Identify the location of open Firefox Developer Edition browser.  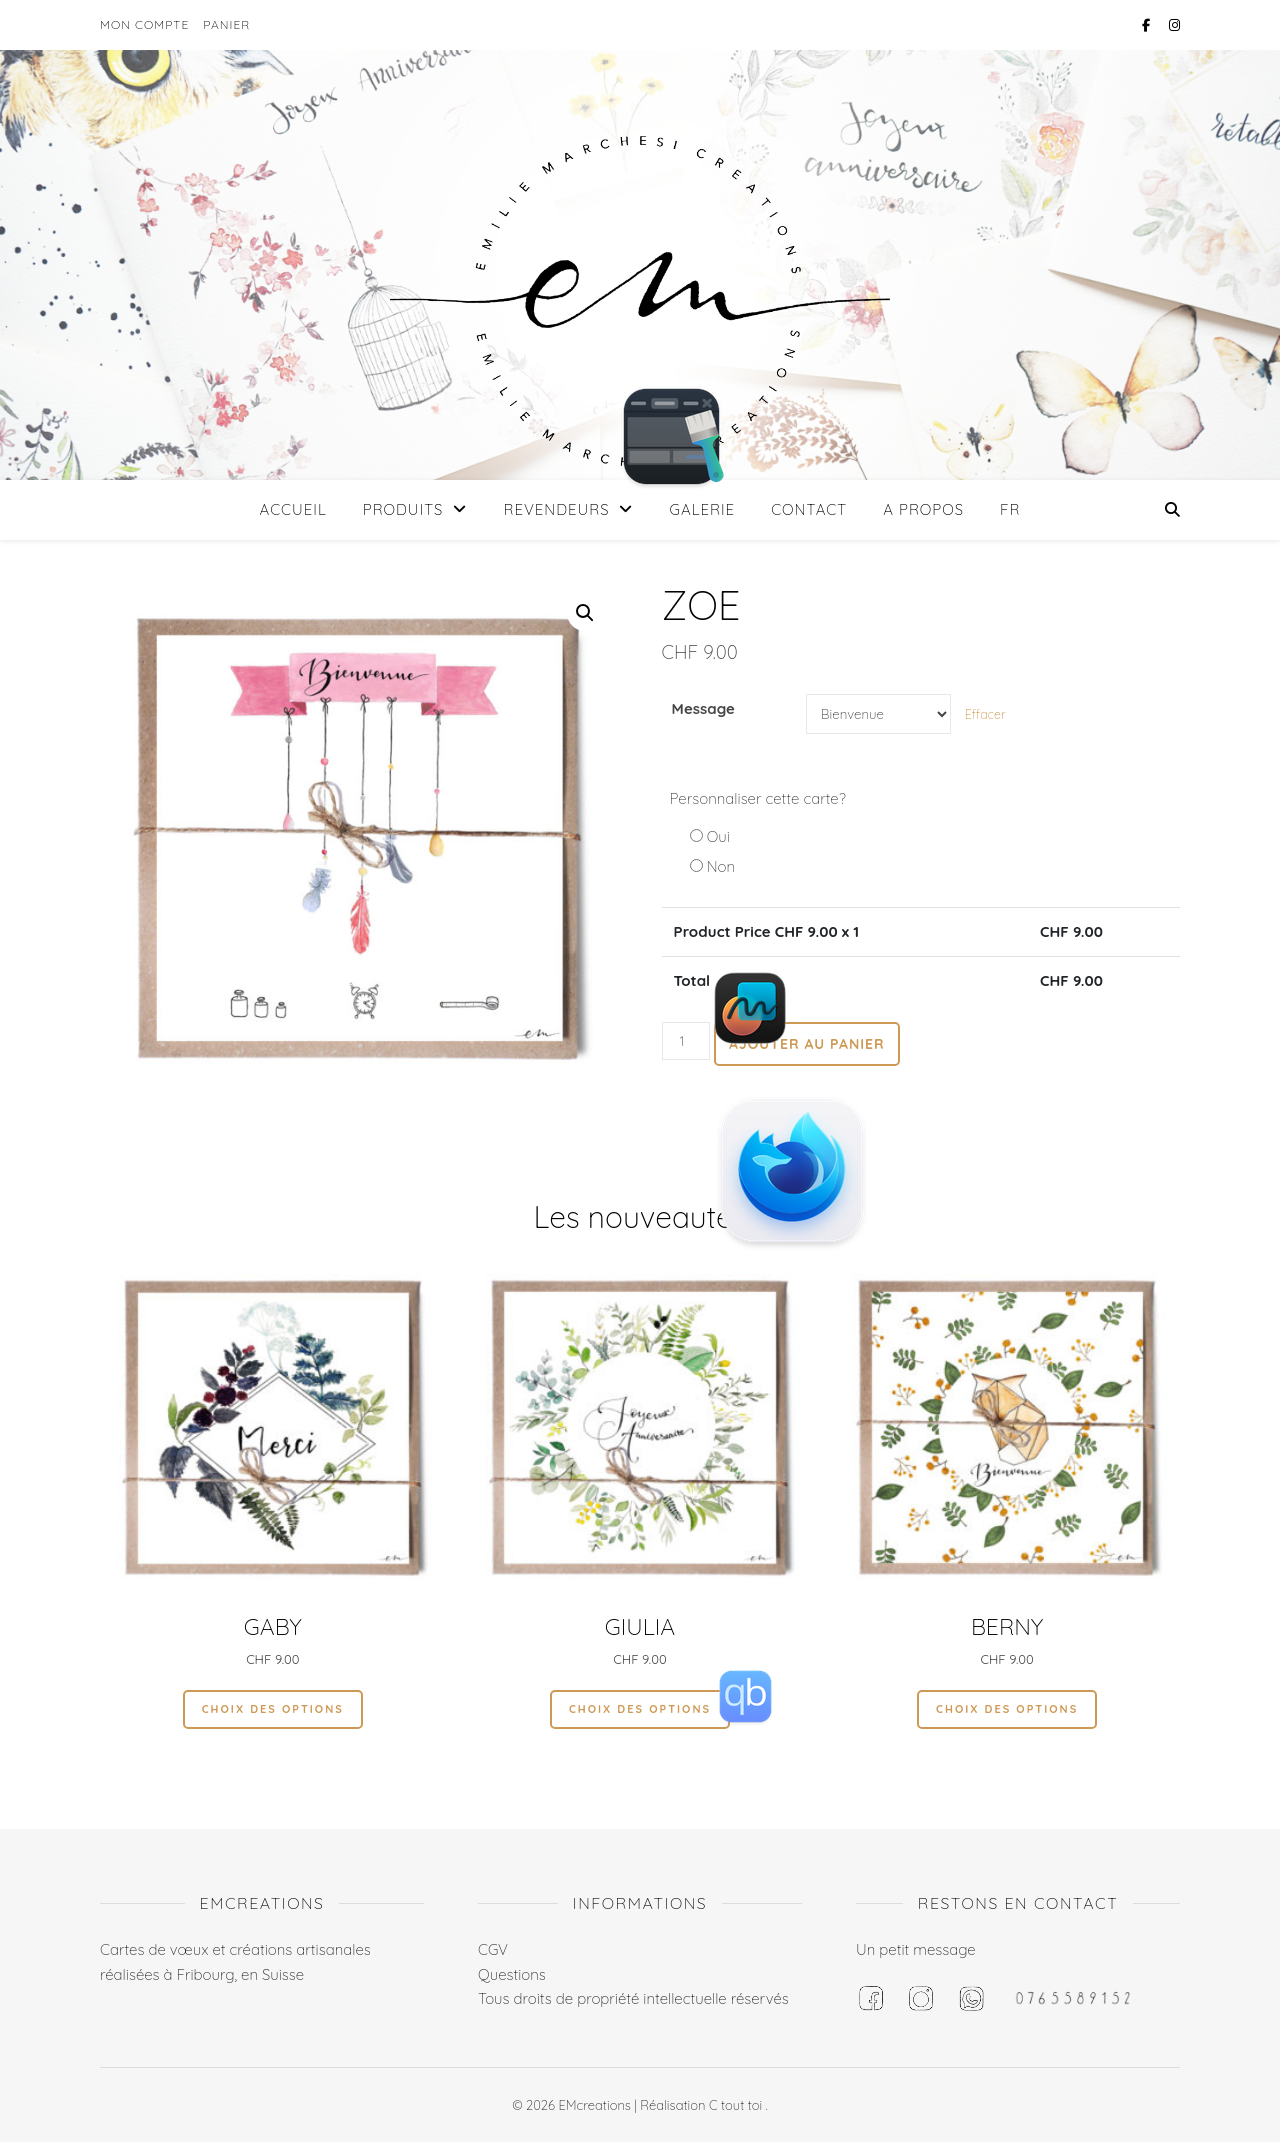
(792, 1171).